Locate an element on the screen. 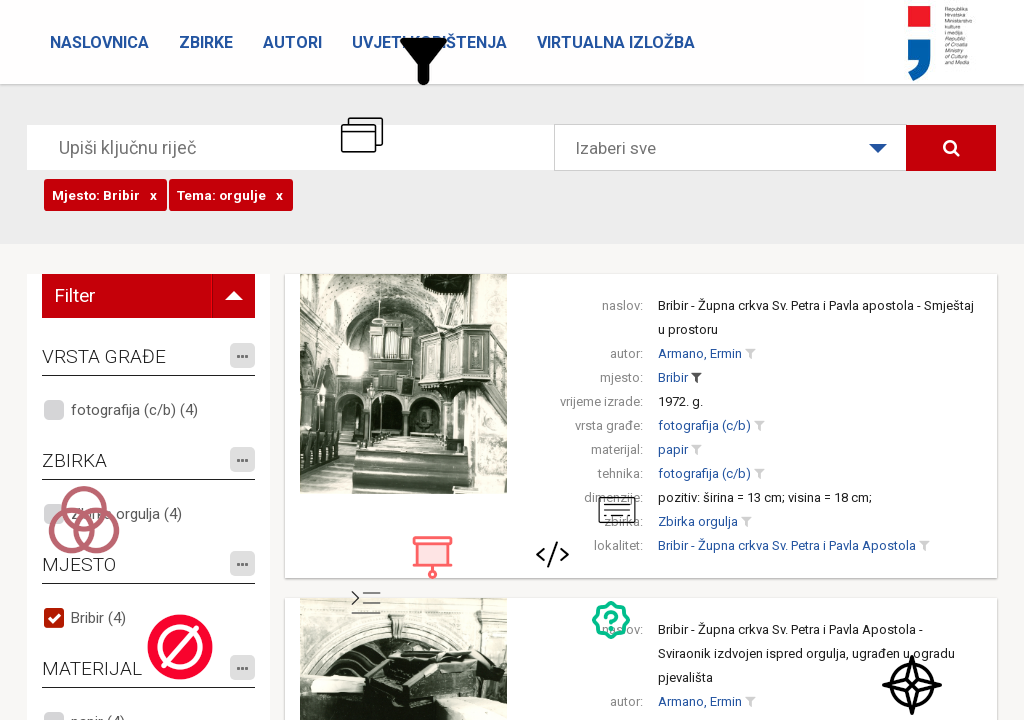  indicates empty or null state is located at coordinates (180, 647).